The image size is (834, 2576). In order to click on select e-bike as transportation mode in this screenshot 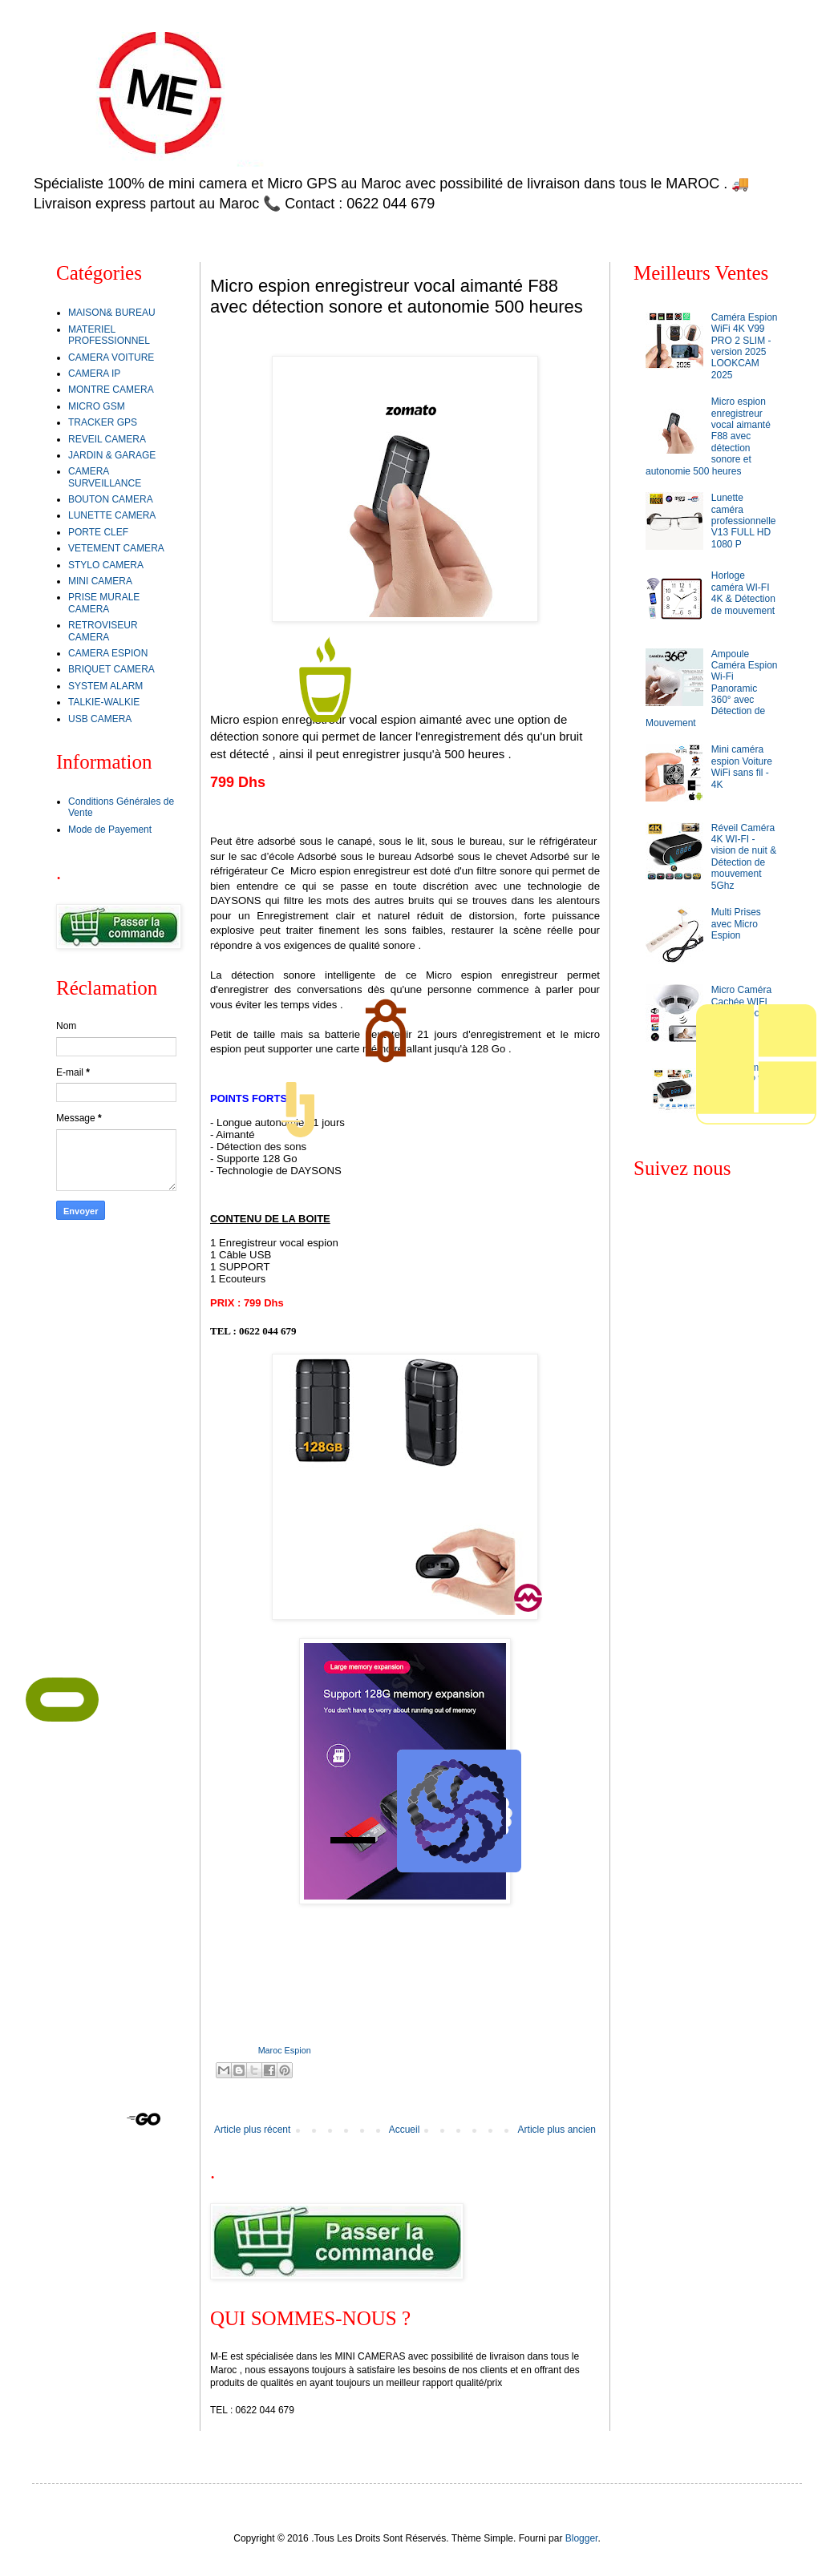, I will do `click(386, 1031)`.